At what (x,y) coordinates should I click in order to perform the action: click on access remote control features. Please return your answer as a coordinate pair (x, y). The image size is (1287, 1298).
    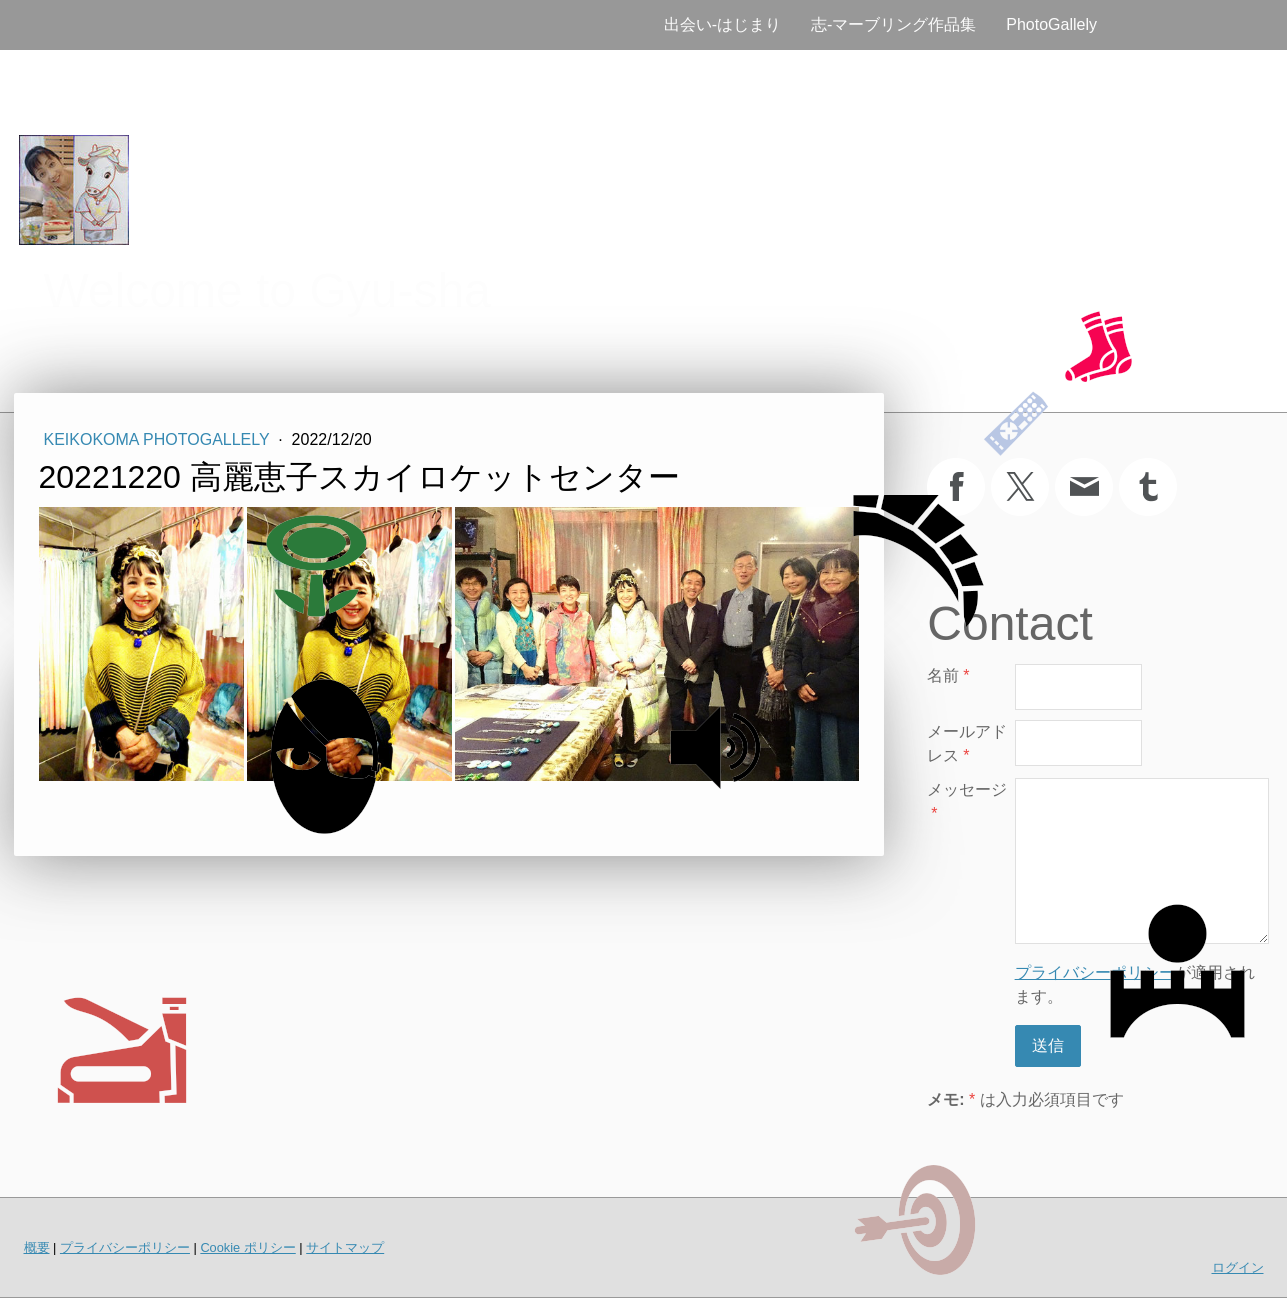
    Looking at the image, I should click on (1016, 423).